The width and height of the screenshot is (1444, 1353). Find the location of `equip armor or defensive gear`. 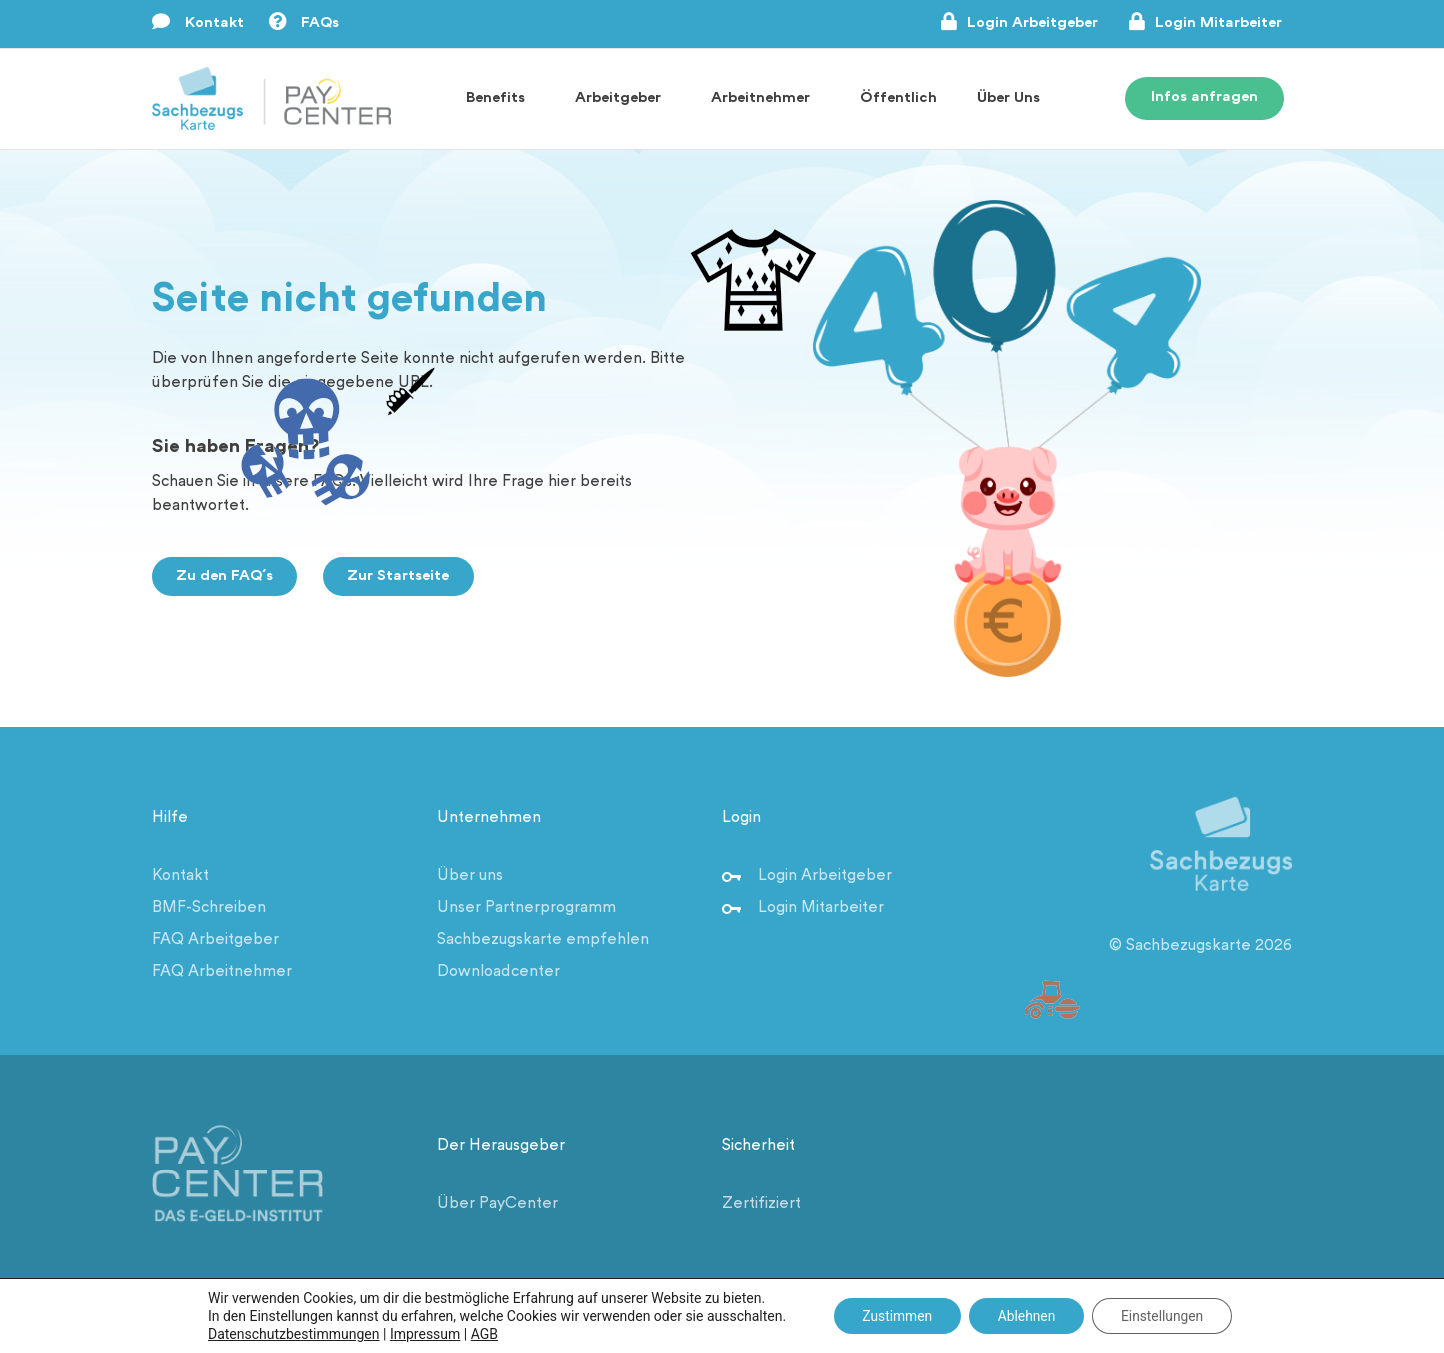

equip armor or defensive gear is located at coordinates (753, 280).